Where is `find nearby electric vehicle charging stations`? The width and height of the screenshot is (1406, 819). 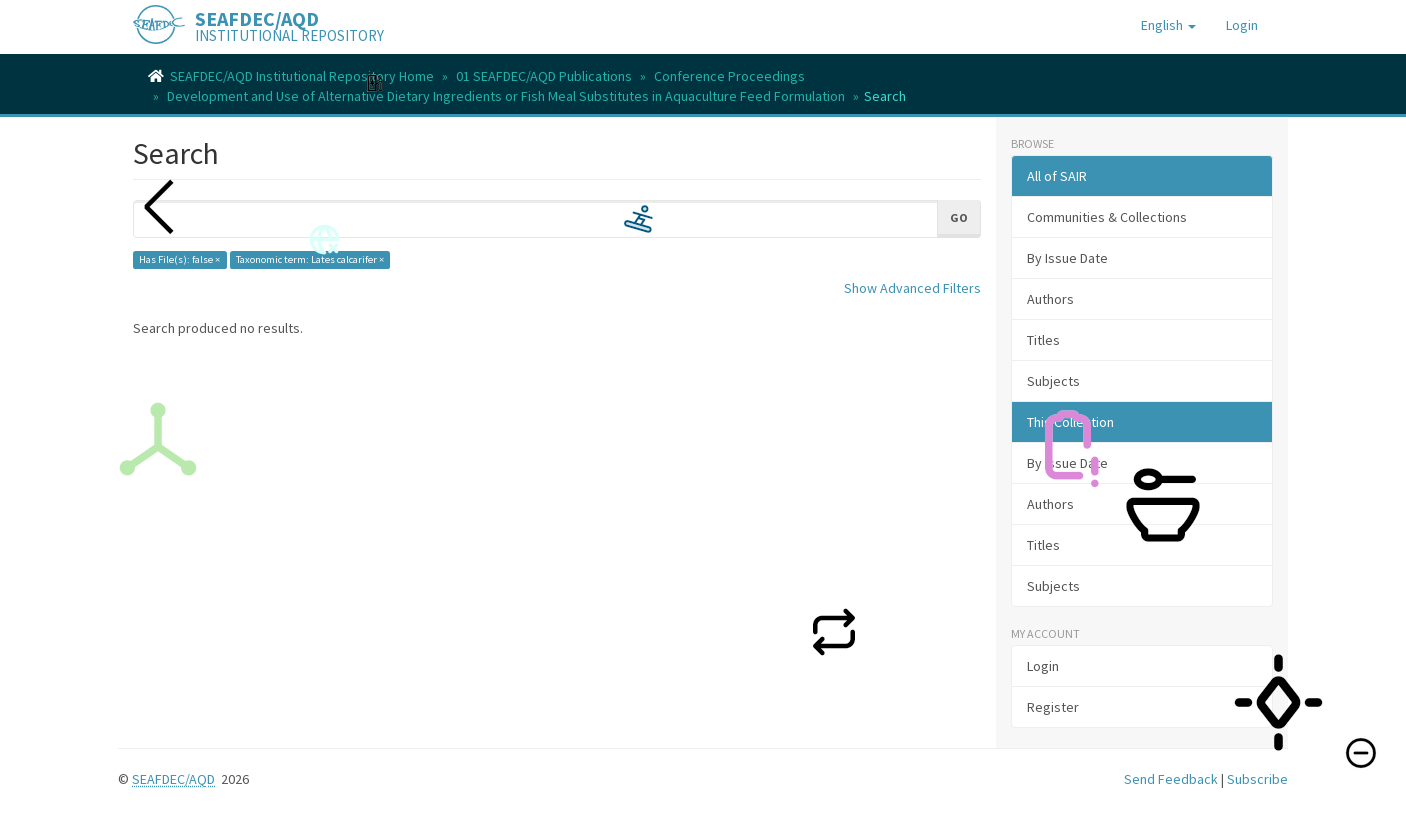
find nearby electric vehicle charging stations is located at coordinates (375, 83).